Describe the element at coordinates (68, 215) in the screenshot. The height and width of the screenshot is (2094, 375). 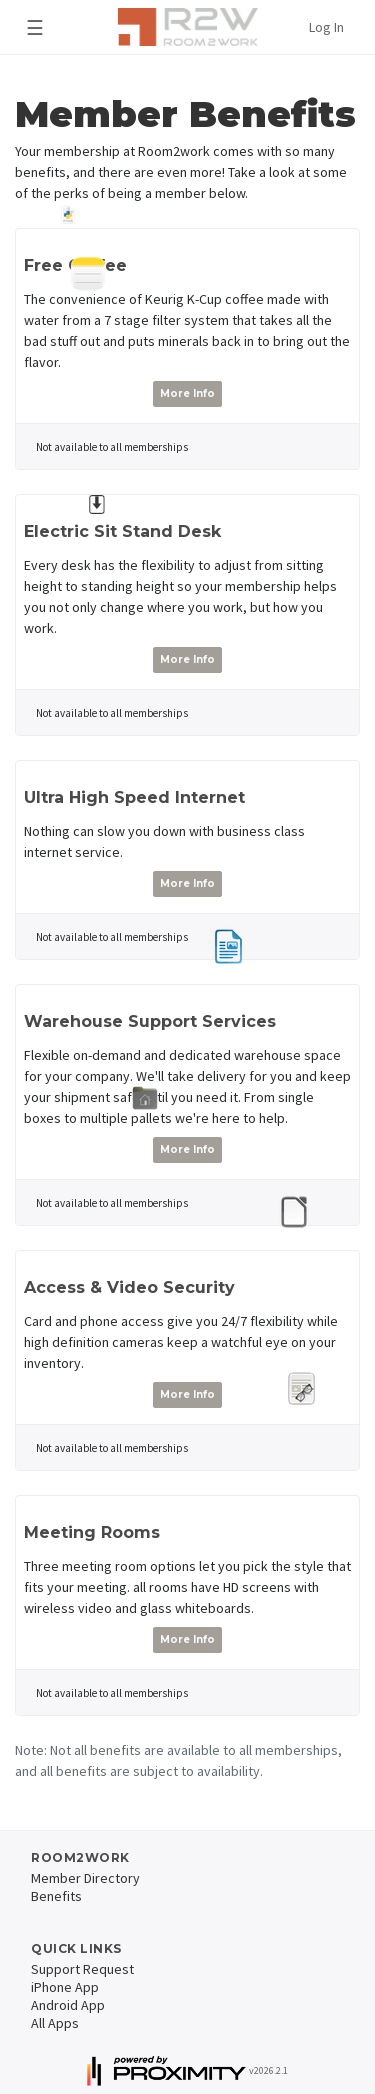
I see `a python source code file` at that location.